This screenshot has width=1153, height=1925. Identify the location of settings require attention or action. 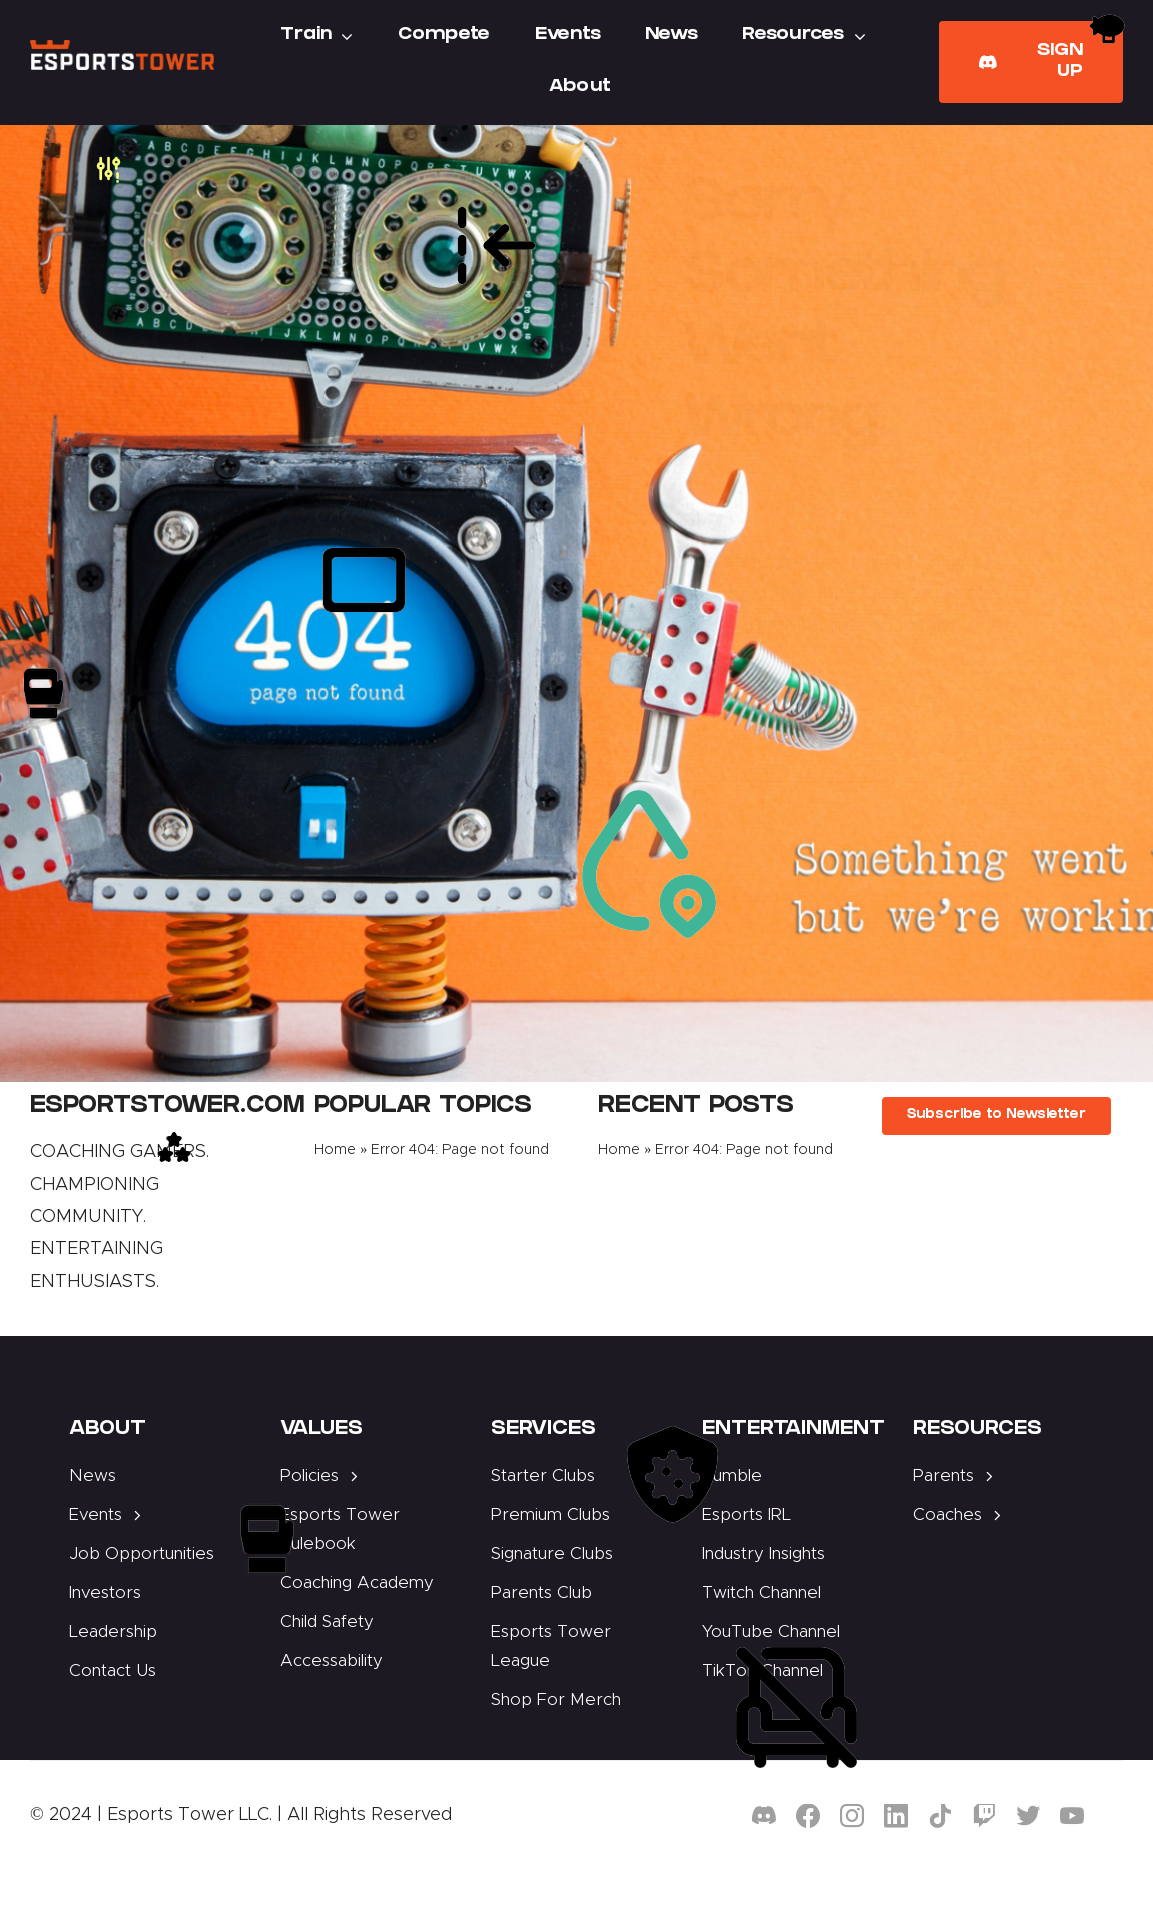
(108, 168).